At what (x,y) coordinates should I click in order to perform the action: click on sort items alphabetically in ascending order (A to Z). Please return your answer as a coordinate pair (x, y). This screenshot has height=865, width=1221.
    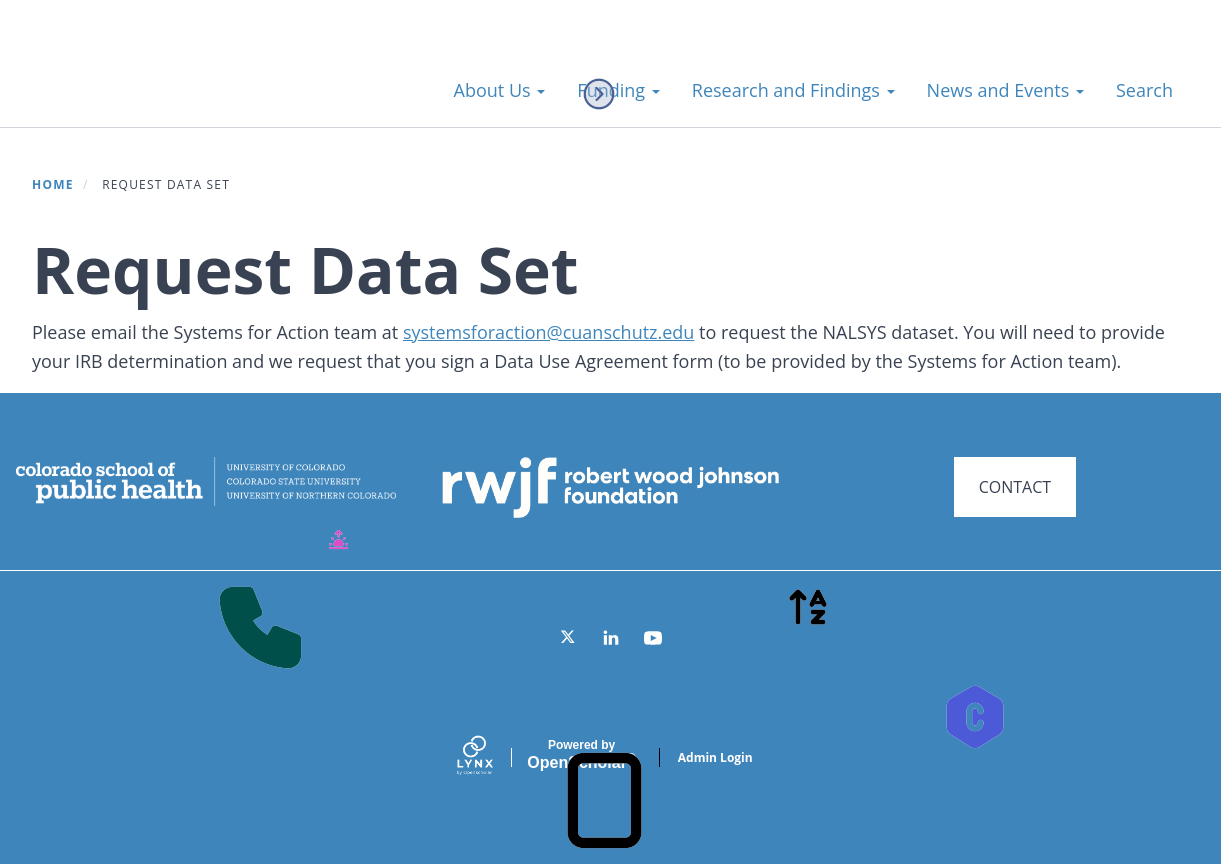
    Looking at the image, I should click on (808, 607).